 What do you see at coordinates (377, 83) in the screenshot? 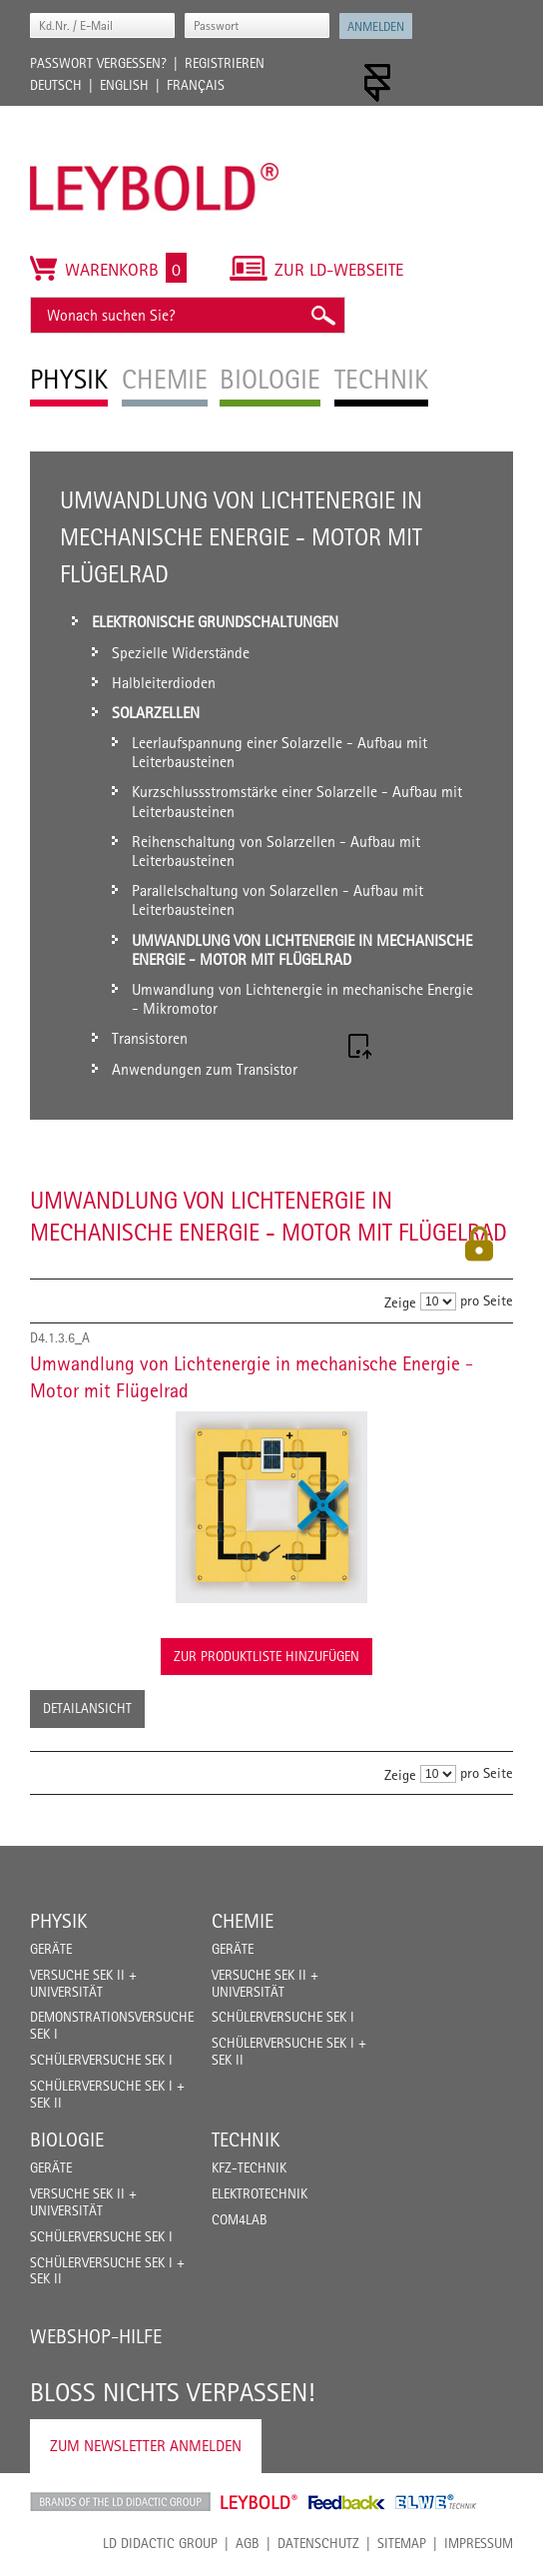
I see `open Framer design tool` at bounding box center [377, 83].